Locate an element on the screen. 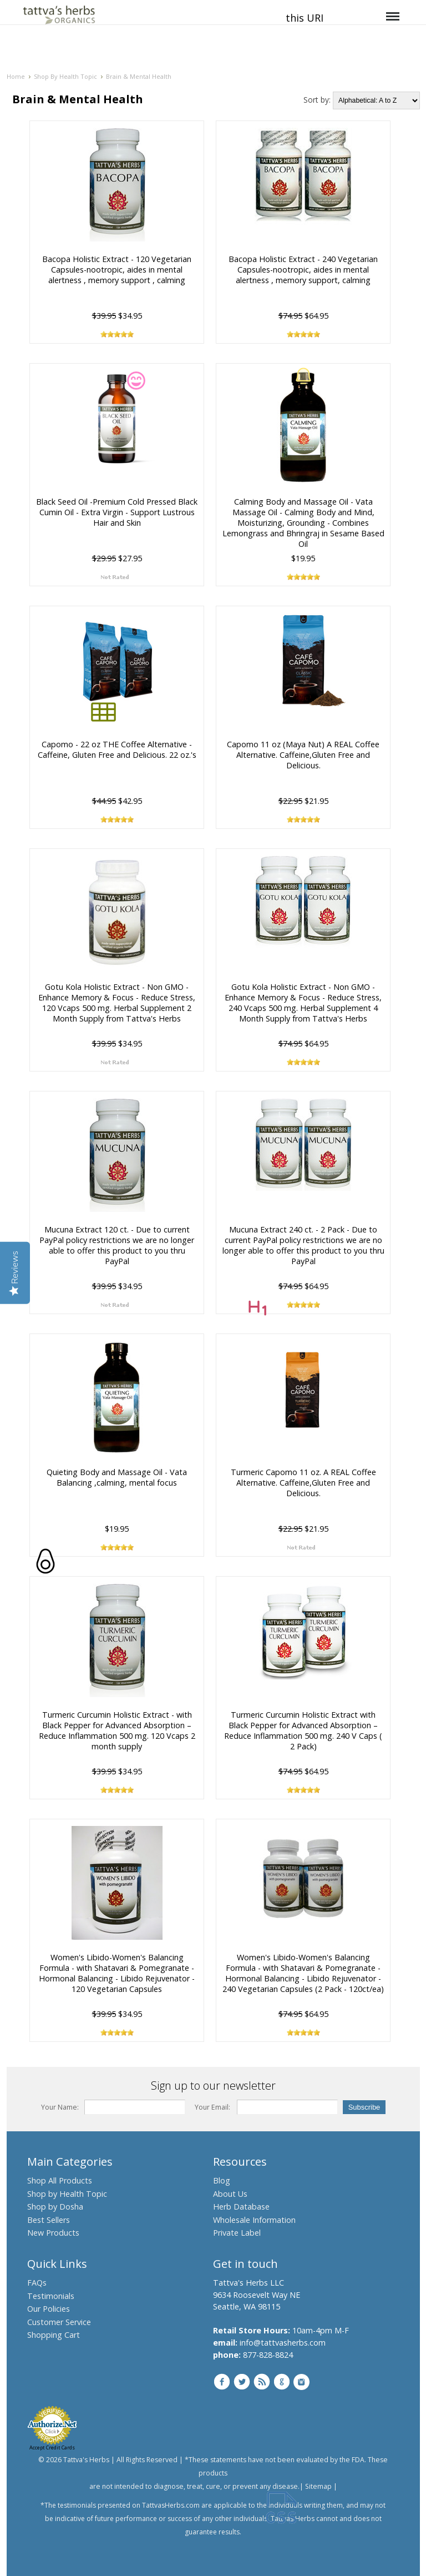  format text as heading level 1 is located at coordinates (257, 1307).